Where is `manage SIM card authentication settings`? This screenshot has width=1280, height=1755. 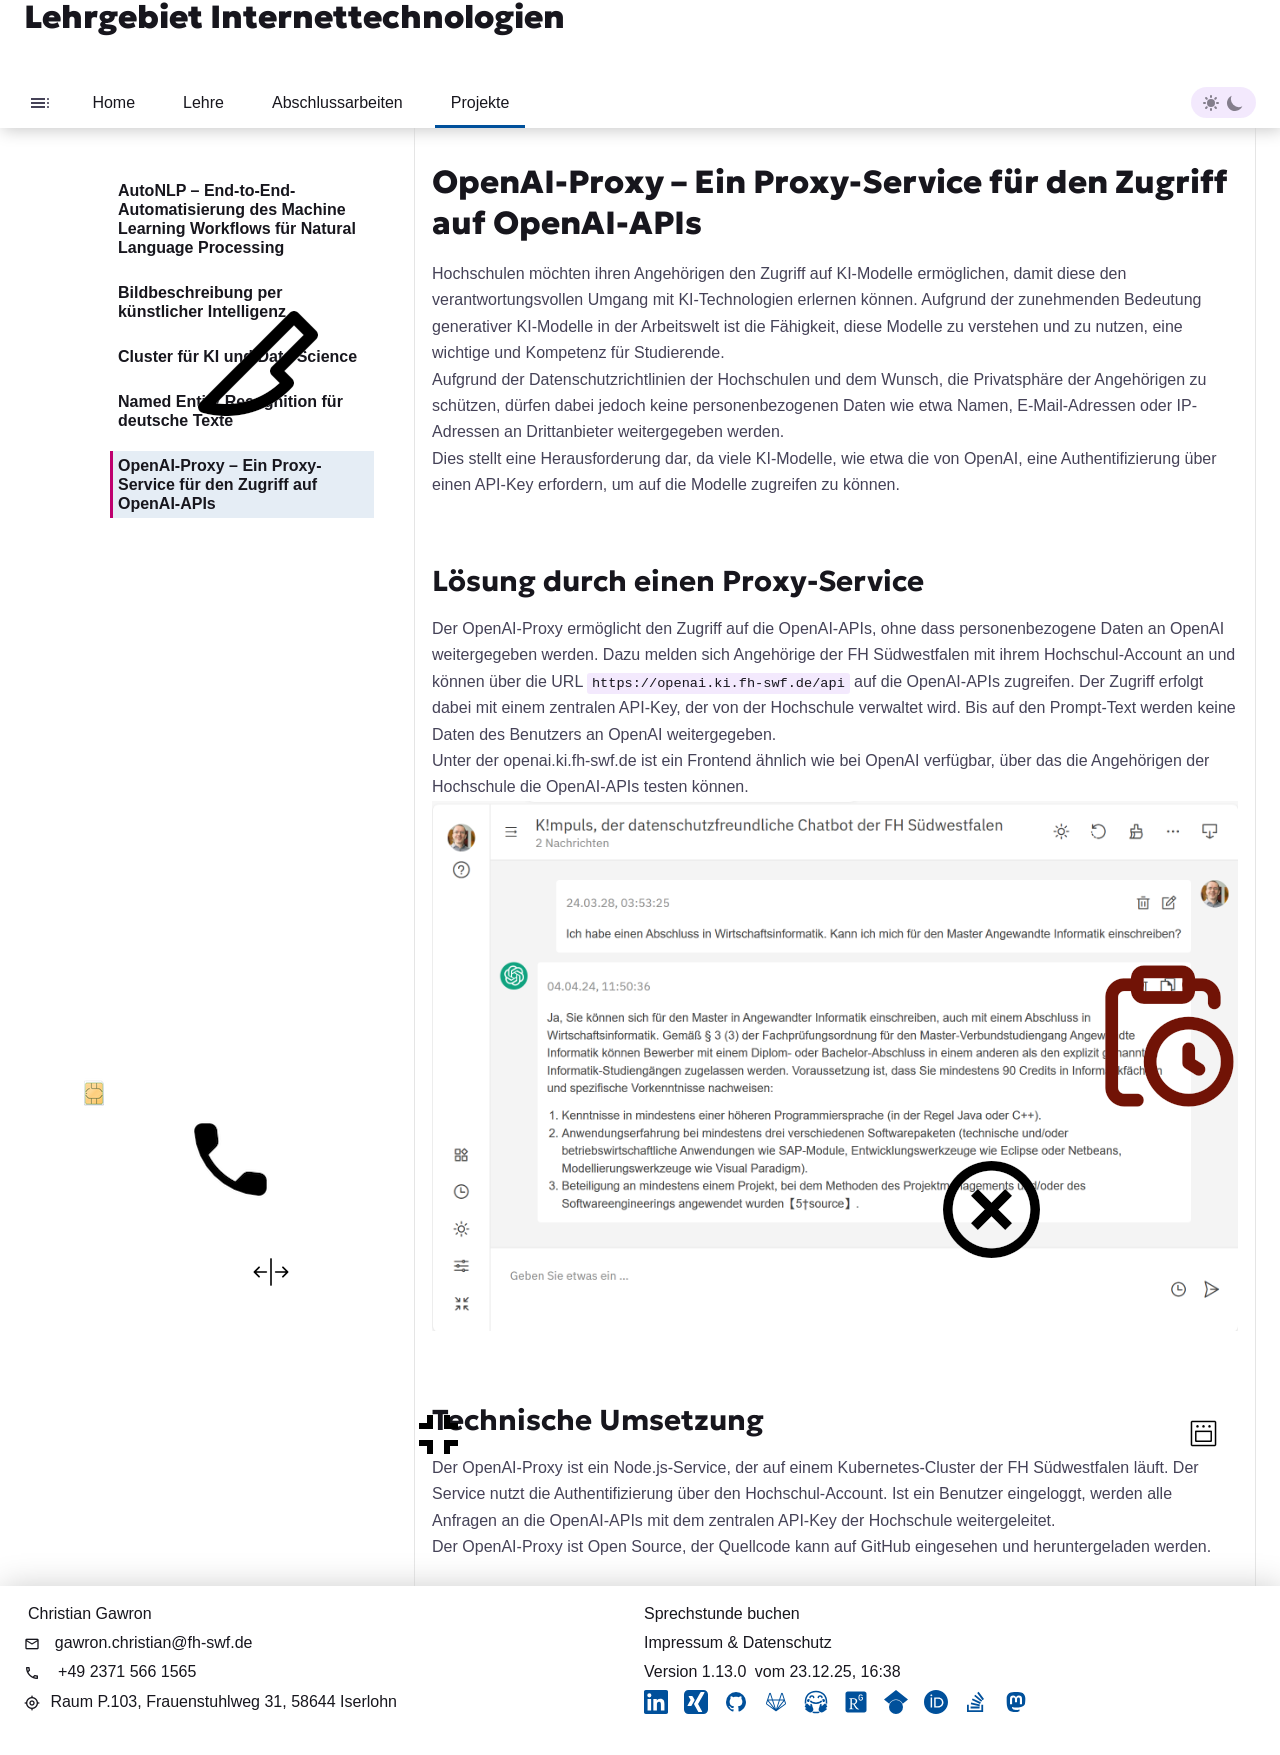
manage SIM card authentication settings is located at coordinates (94, 1093).